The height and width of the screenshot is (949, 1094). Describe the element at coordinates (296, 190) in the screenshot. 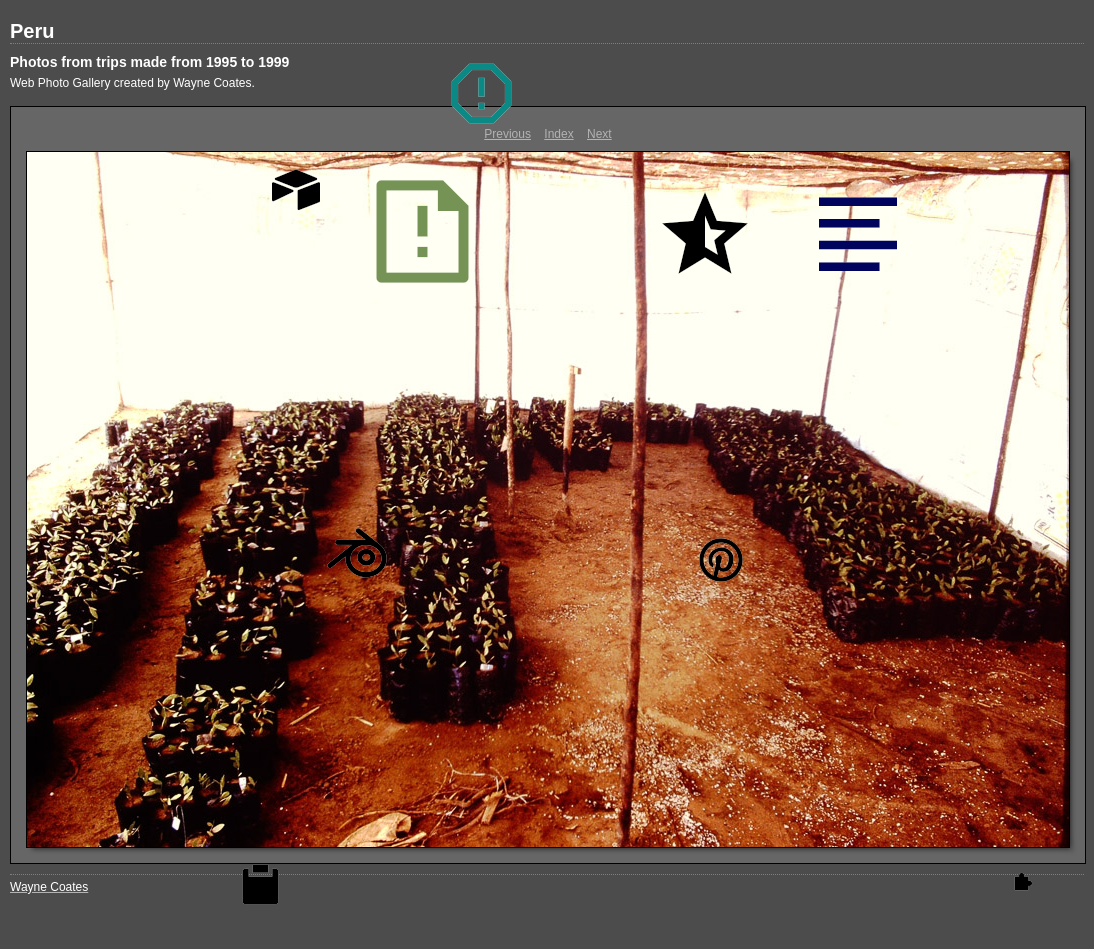

I see `open Airtable app` at that location.